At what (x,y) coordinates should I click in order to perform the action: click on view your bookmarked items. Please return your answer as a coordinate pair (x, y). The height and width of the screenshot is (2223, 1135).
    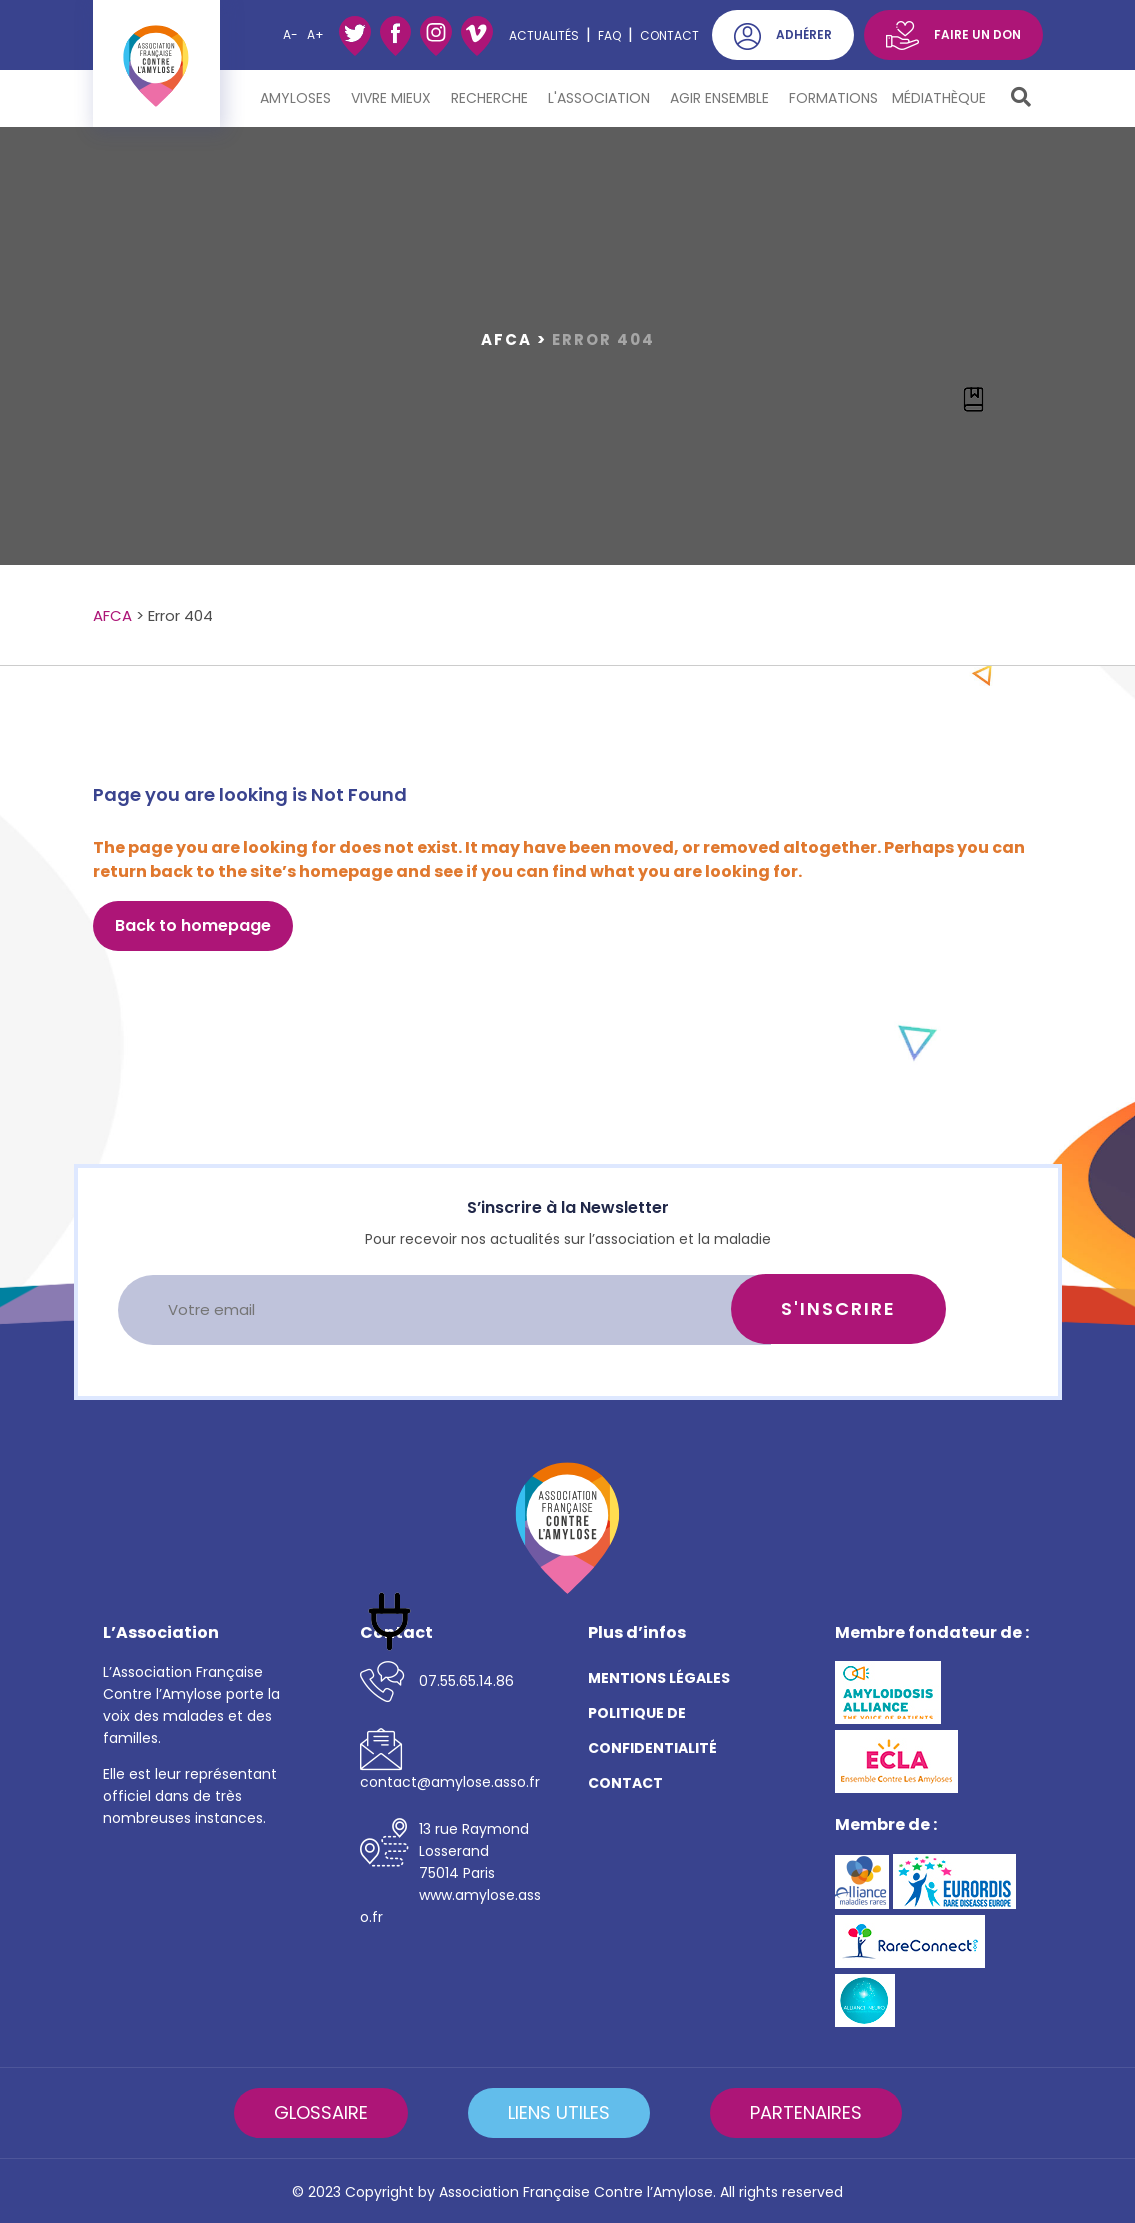
    Looking at the image, I should click on (973, 399).